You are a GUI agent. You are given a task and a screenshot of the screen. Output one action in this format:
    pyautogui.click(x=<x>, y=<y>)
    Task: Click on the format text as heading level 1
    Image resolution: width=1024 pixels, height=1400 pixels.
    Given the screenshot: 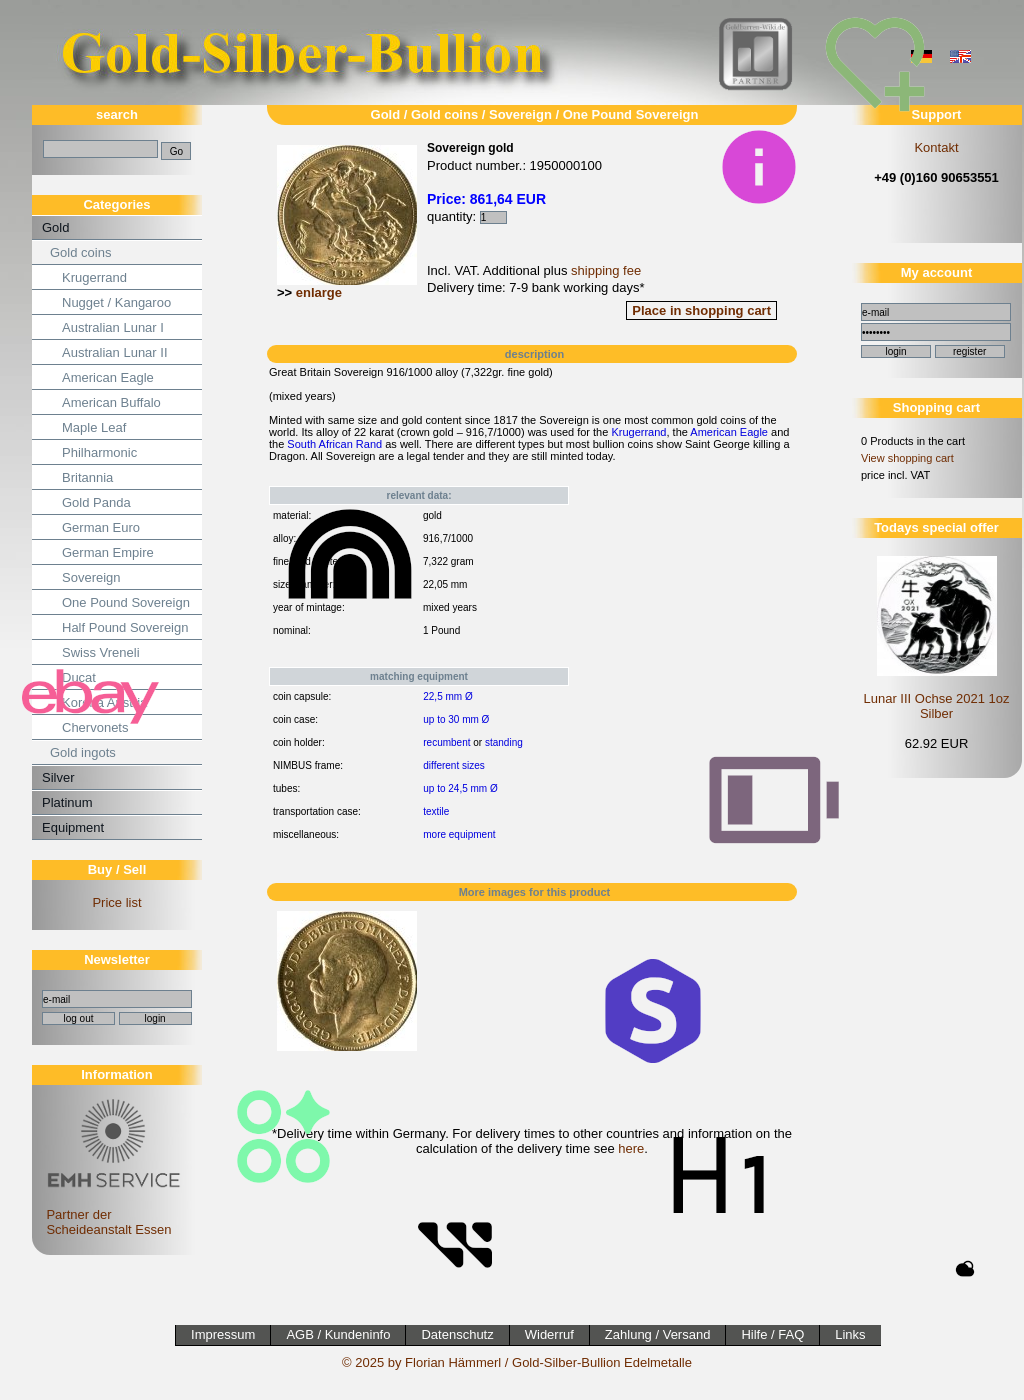 What is the action you would take?
    pyautogui.click(x=721, y=1175)
    